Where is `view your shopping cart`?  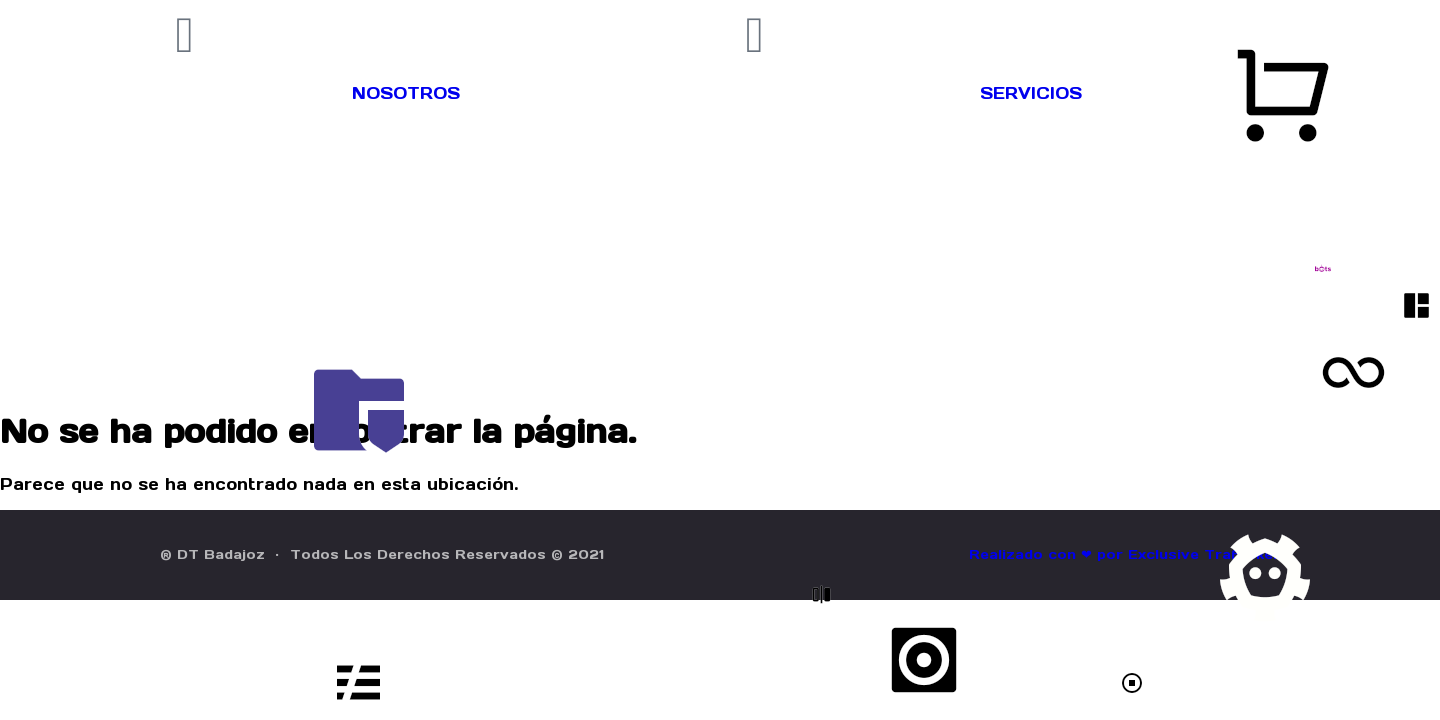
view your shopping cart is located at coordinates (1281, 93).